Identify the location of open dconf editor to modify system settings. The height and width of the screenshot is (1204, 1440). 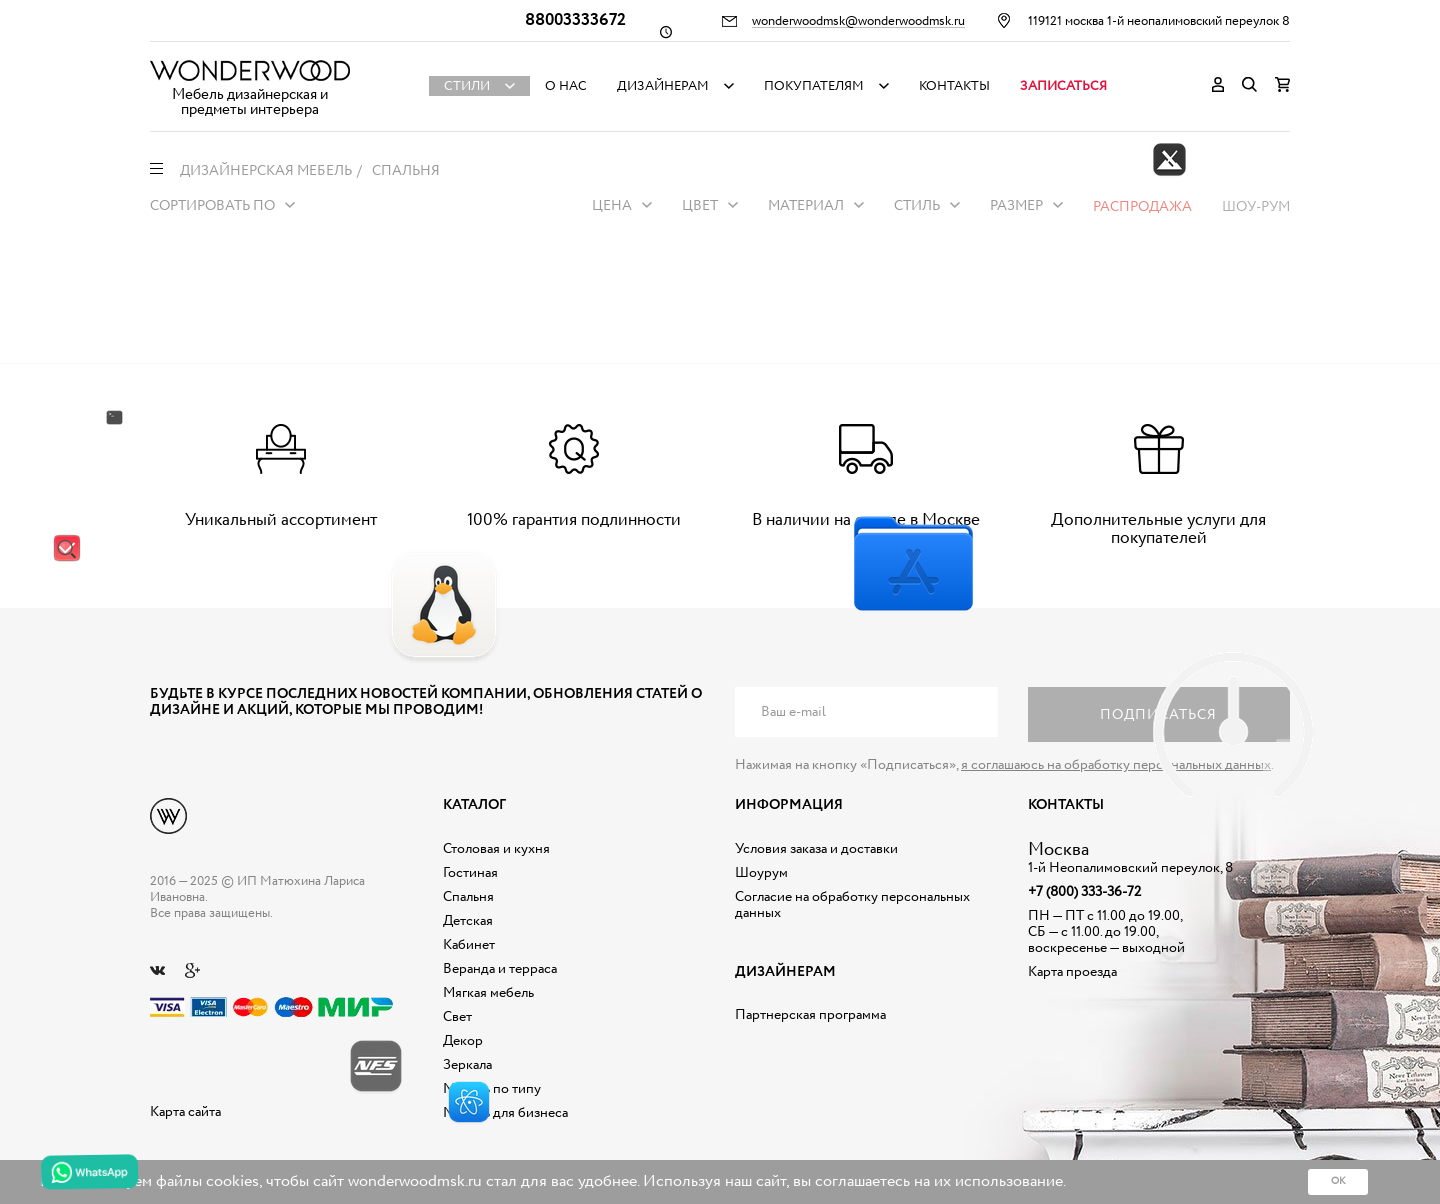
(67, 548).